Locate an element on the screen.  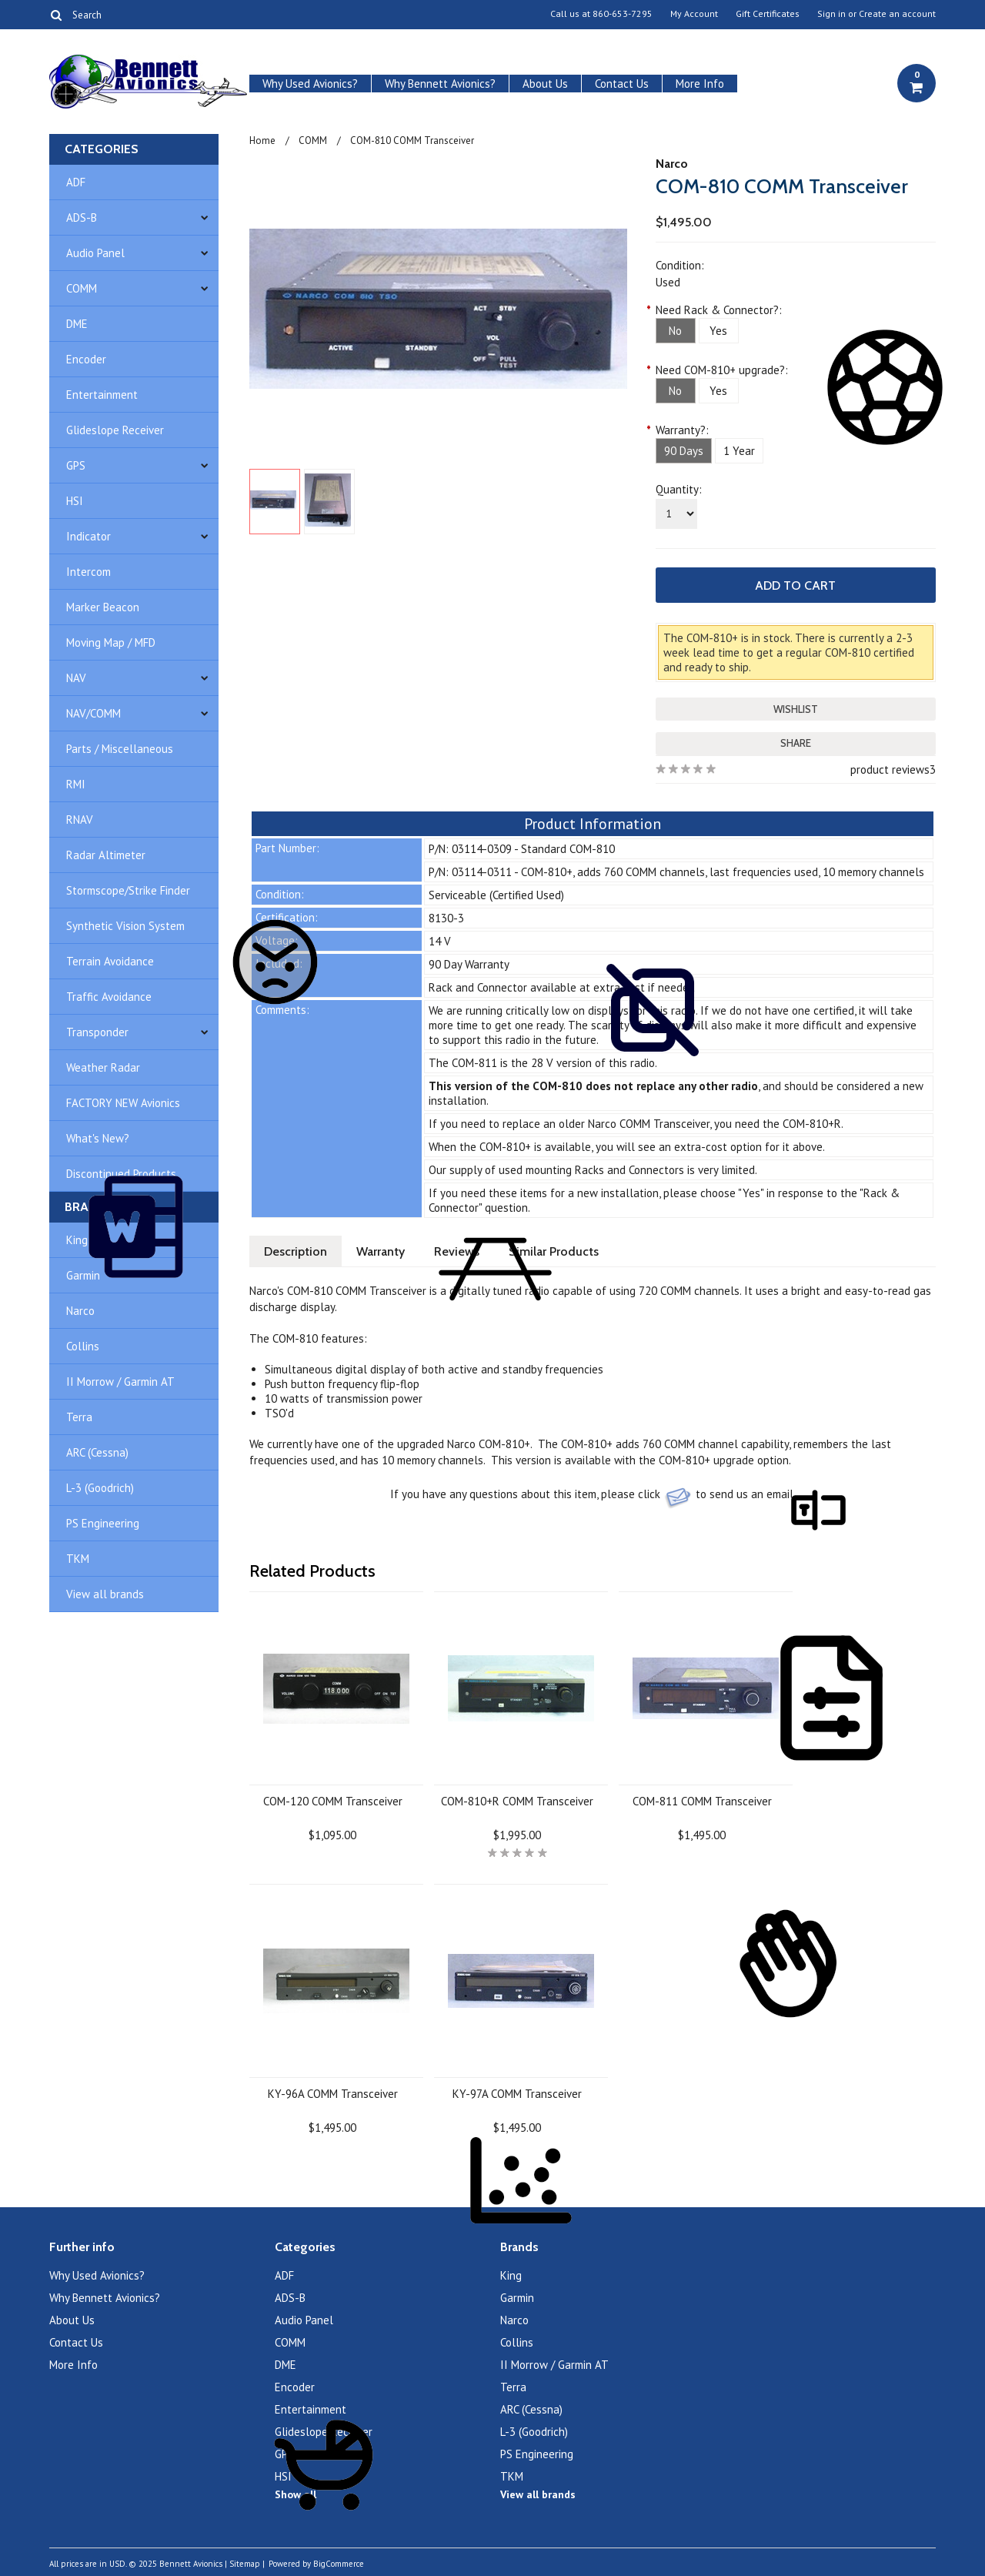
find nearby picnic areas or rest stops is located at coordinates (495, 1269).